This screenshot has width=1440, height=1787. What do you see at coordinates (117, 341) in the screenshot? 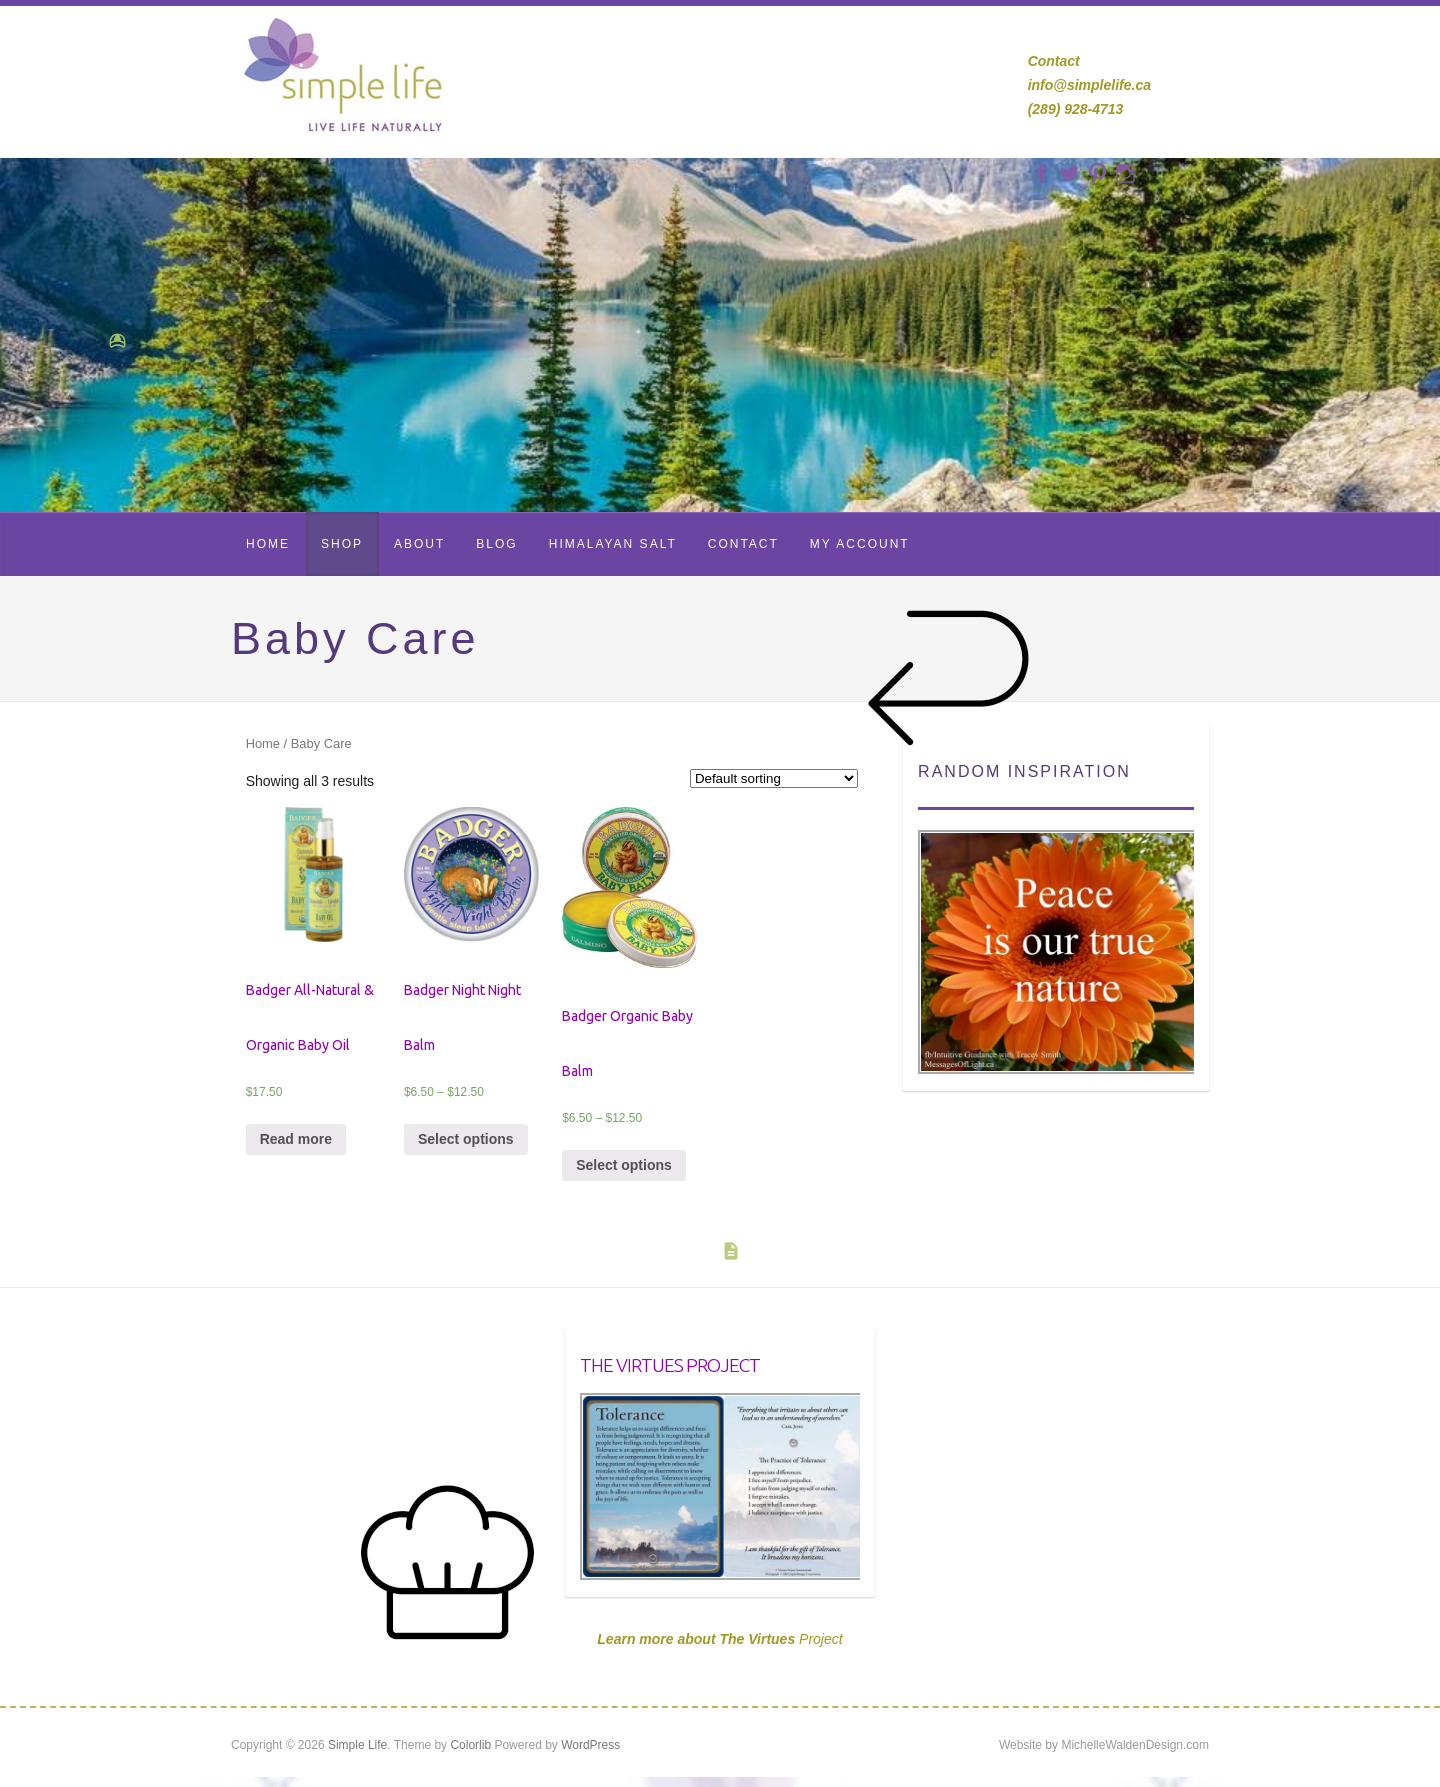
I see `select headwear or cap accessory` at bounding box center [117, 341].